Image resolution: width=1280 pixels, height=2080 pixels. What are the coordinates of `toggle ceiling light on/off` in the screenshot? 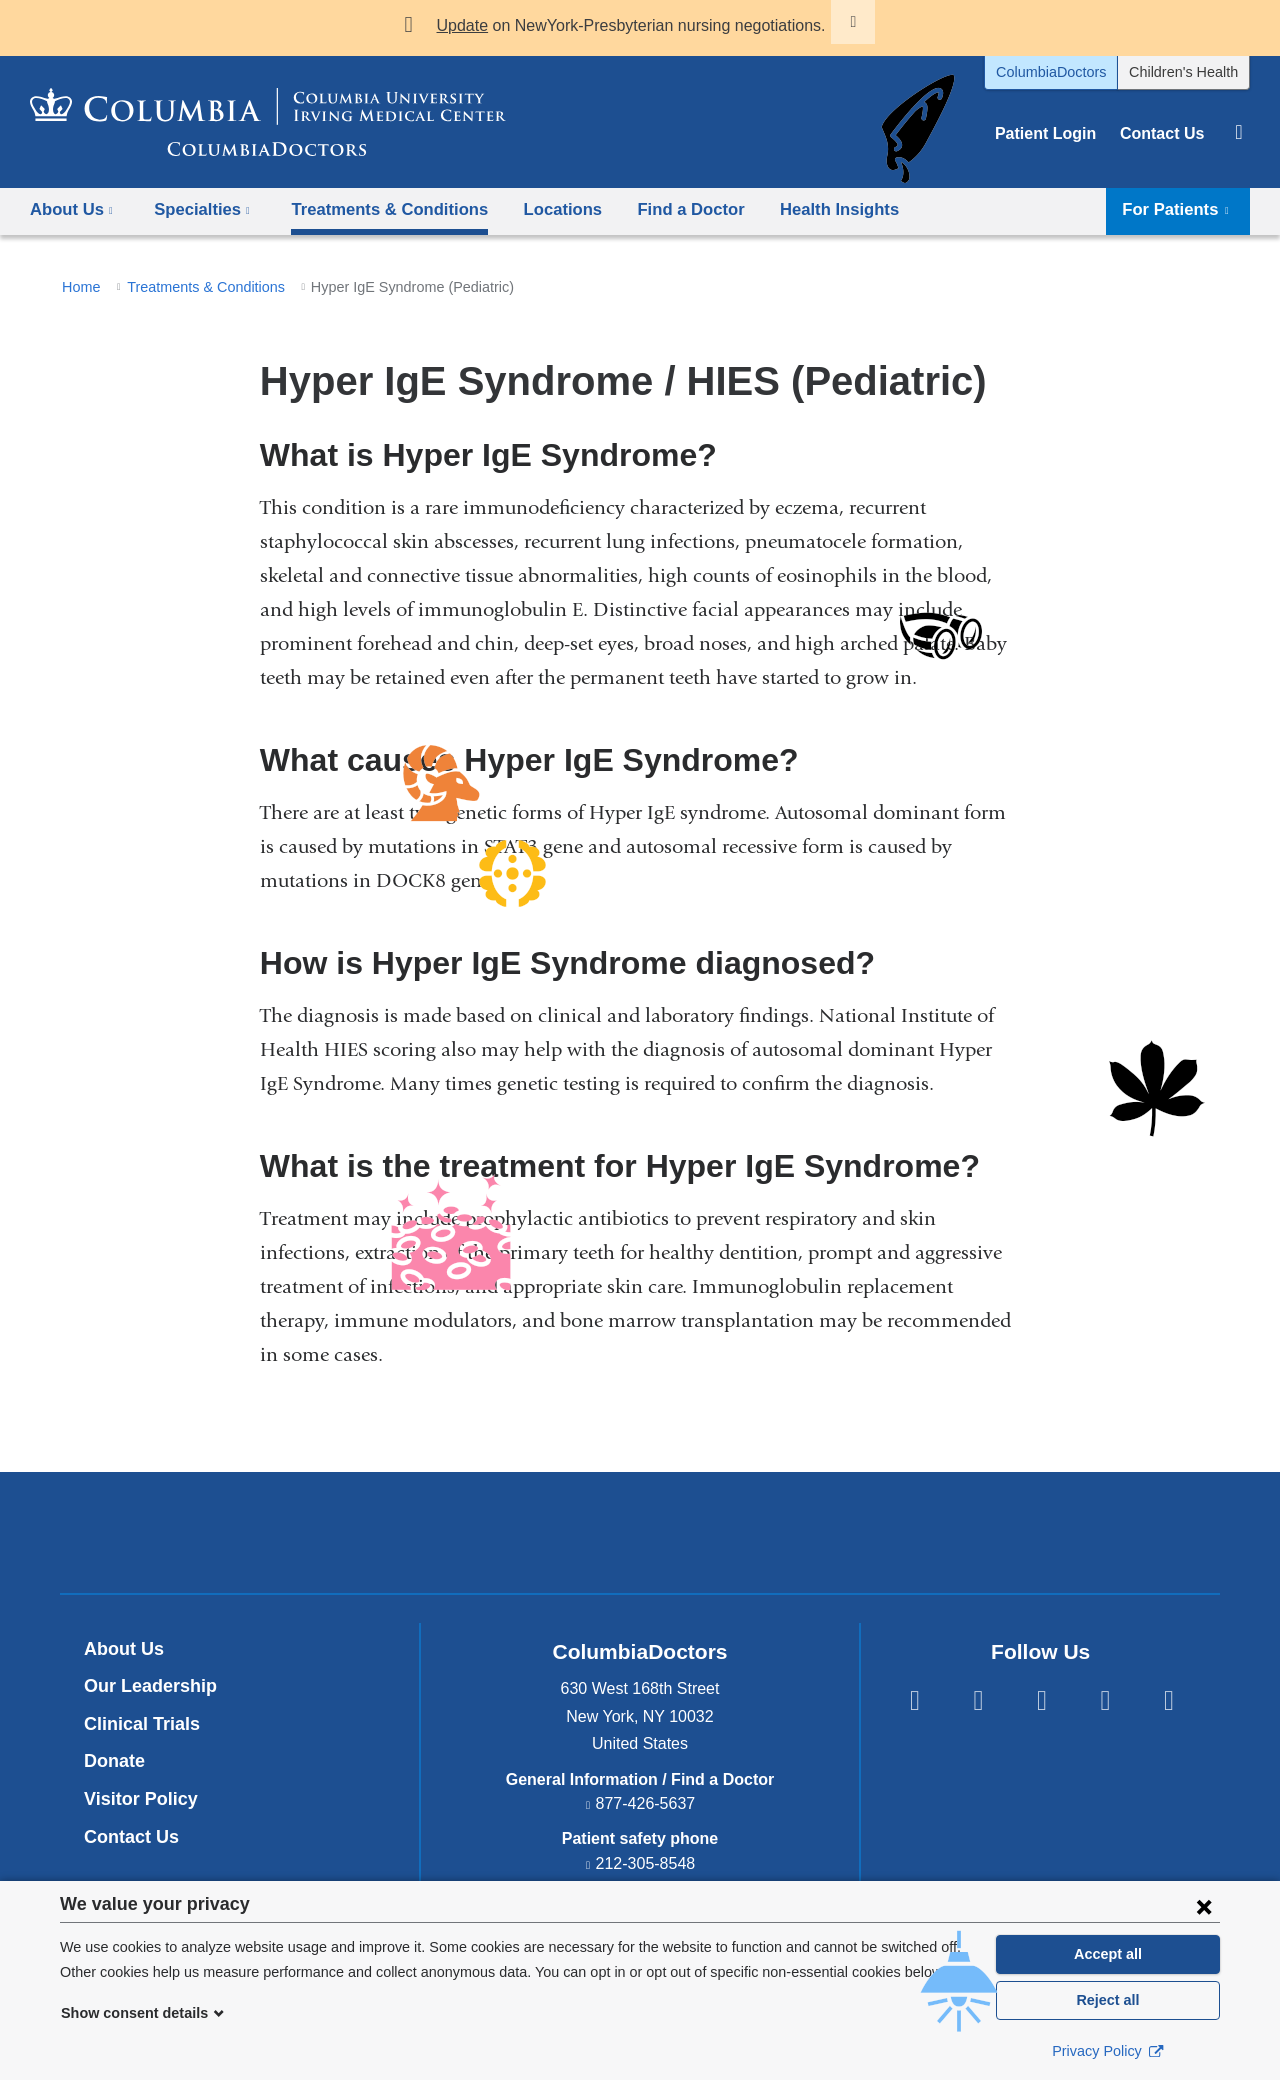 It's located at (959, 1981).